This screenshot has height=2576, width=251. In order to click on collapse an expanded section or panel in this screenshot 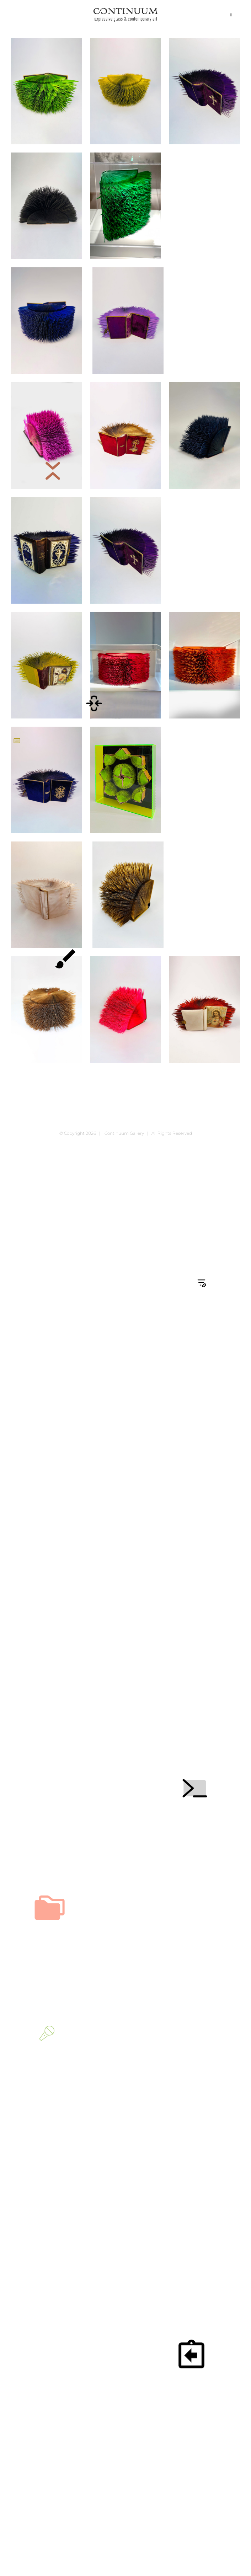, I will do `click(53, 471)`.